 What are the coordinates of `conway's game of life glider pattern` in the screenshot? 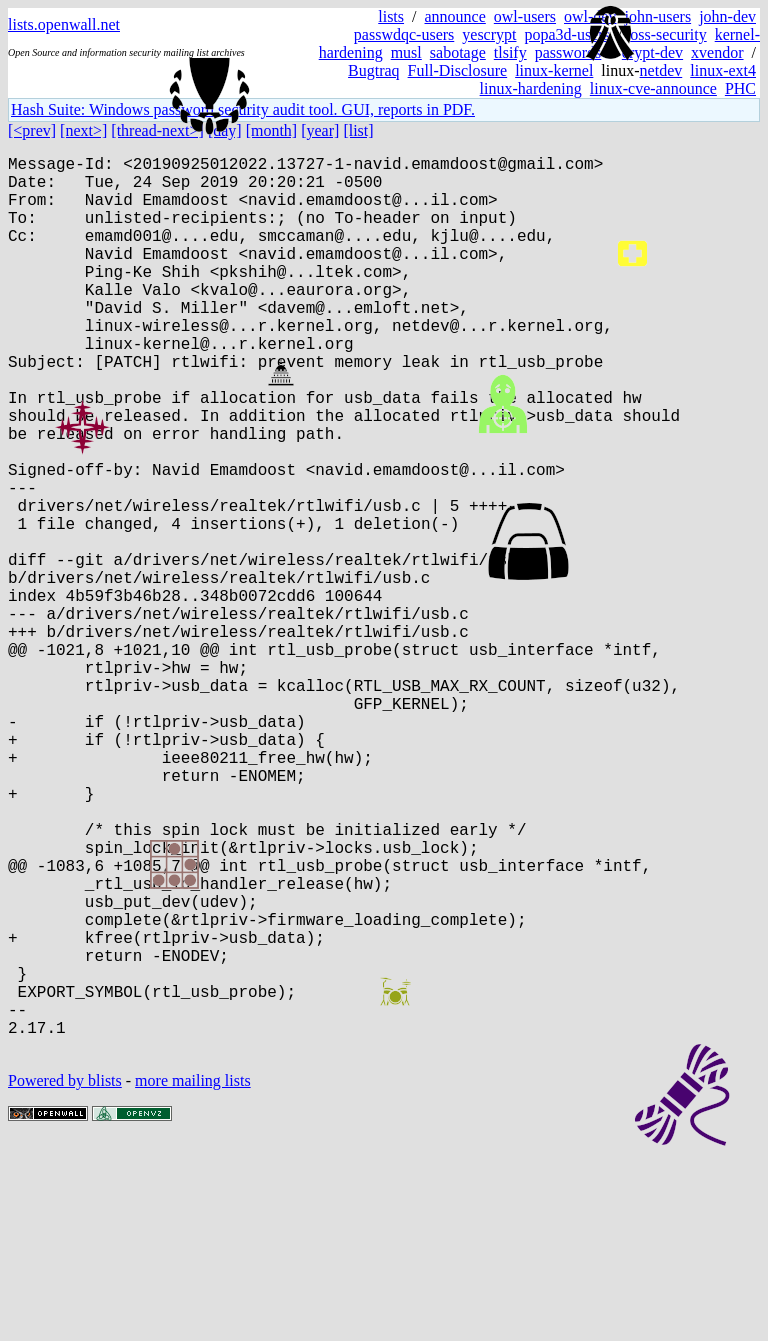 It's located at (174, 864).